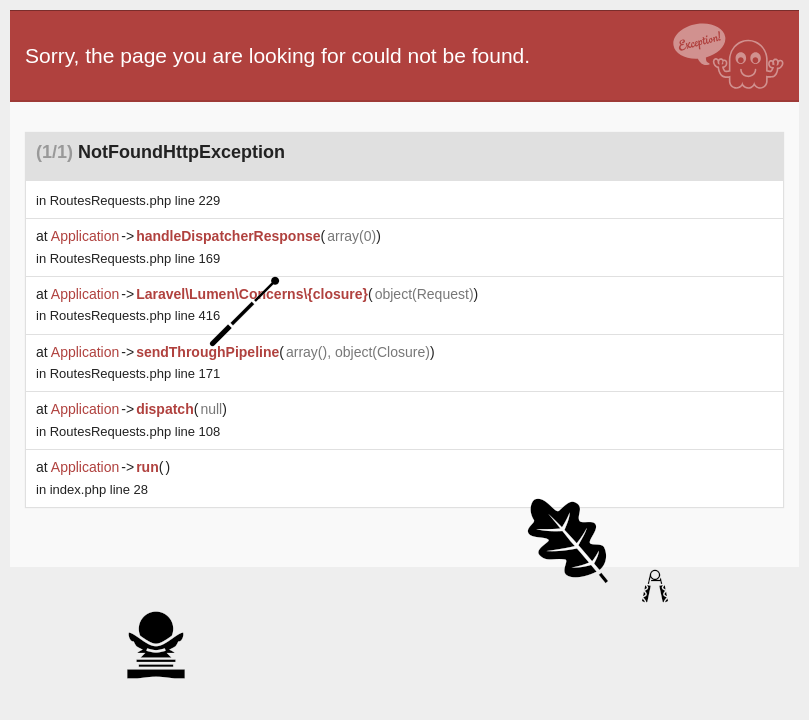  What do you see at coordinates (655, 586) in the screenshot?
I see `access grip strength training exercises` at bounding box center [655, 586].